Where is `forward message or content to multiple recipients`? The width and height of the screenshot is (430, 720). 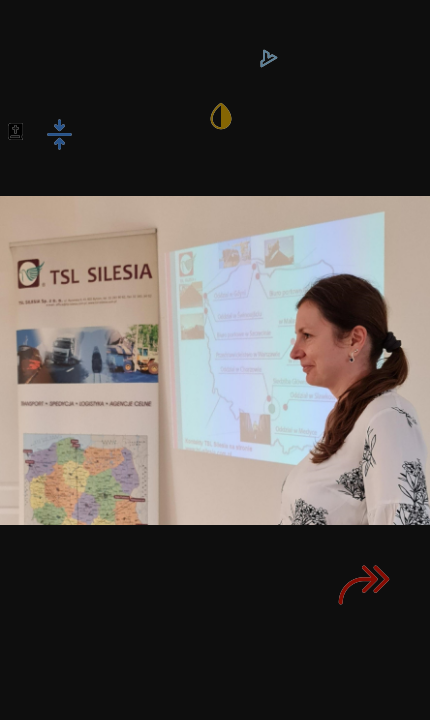 forward message or content to multiple recipients is located at coordinates (364, 585).